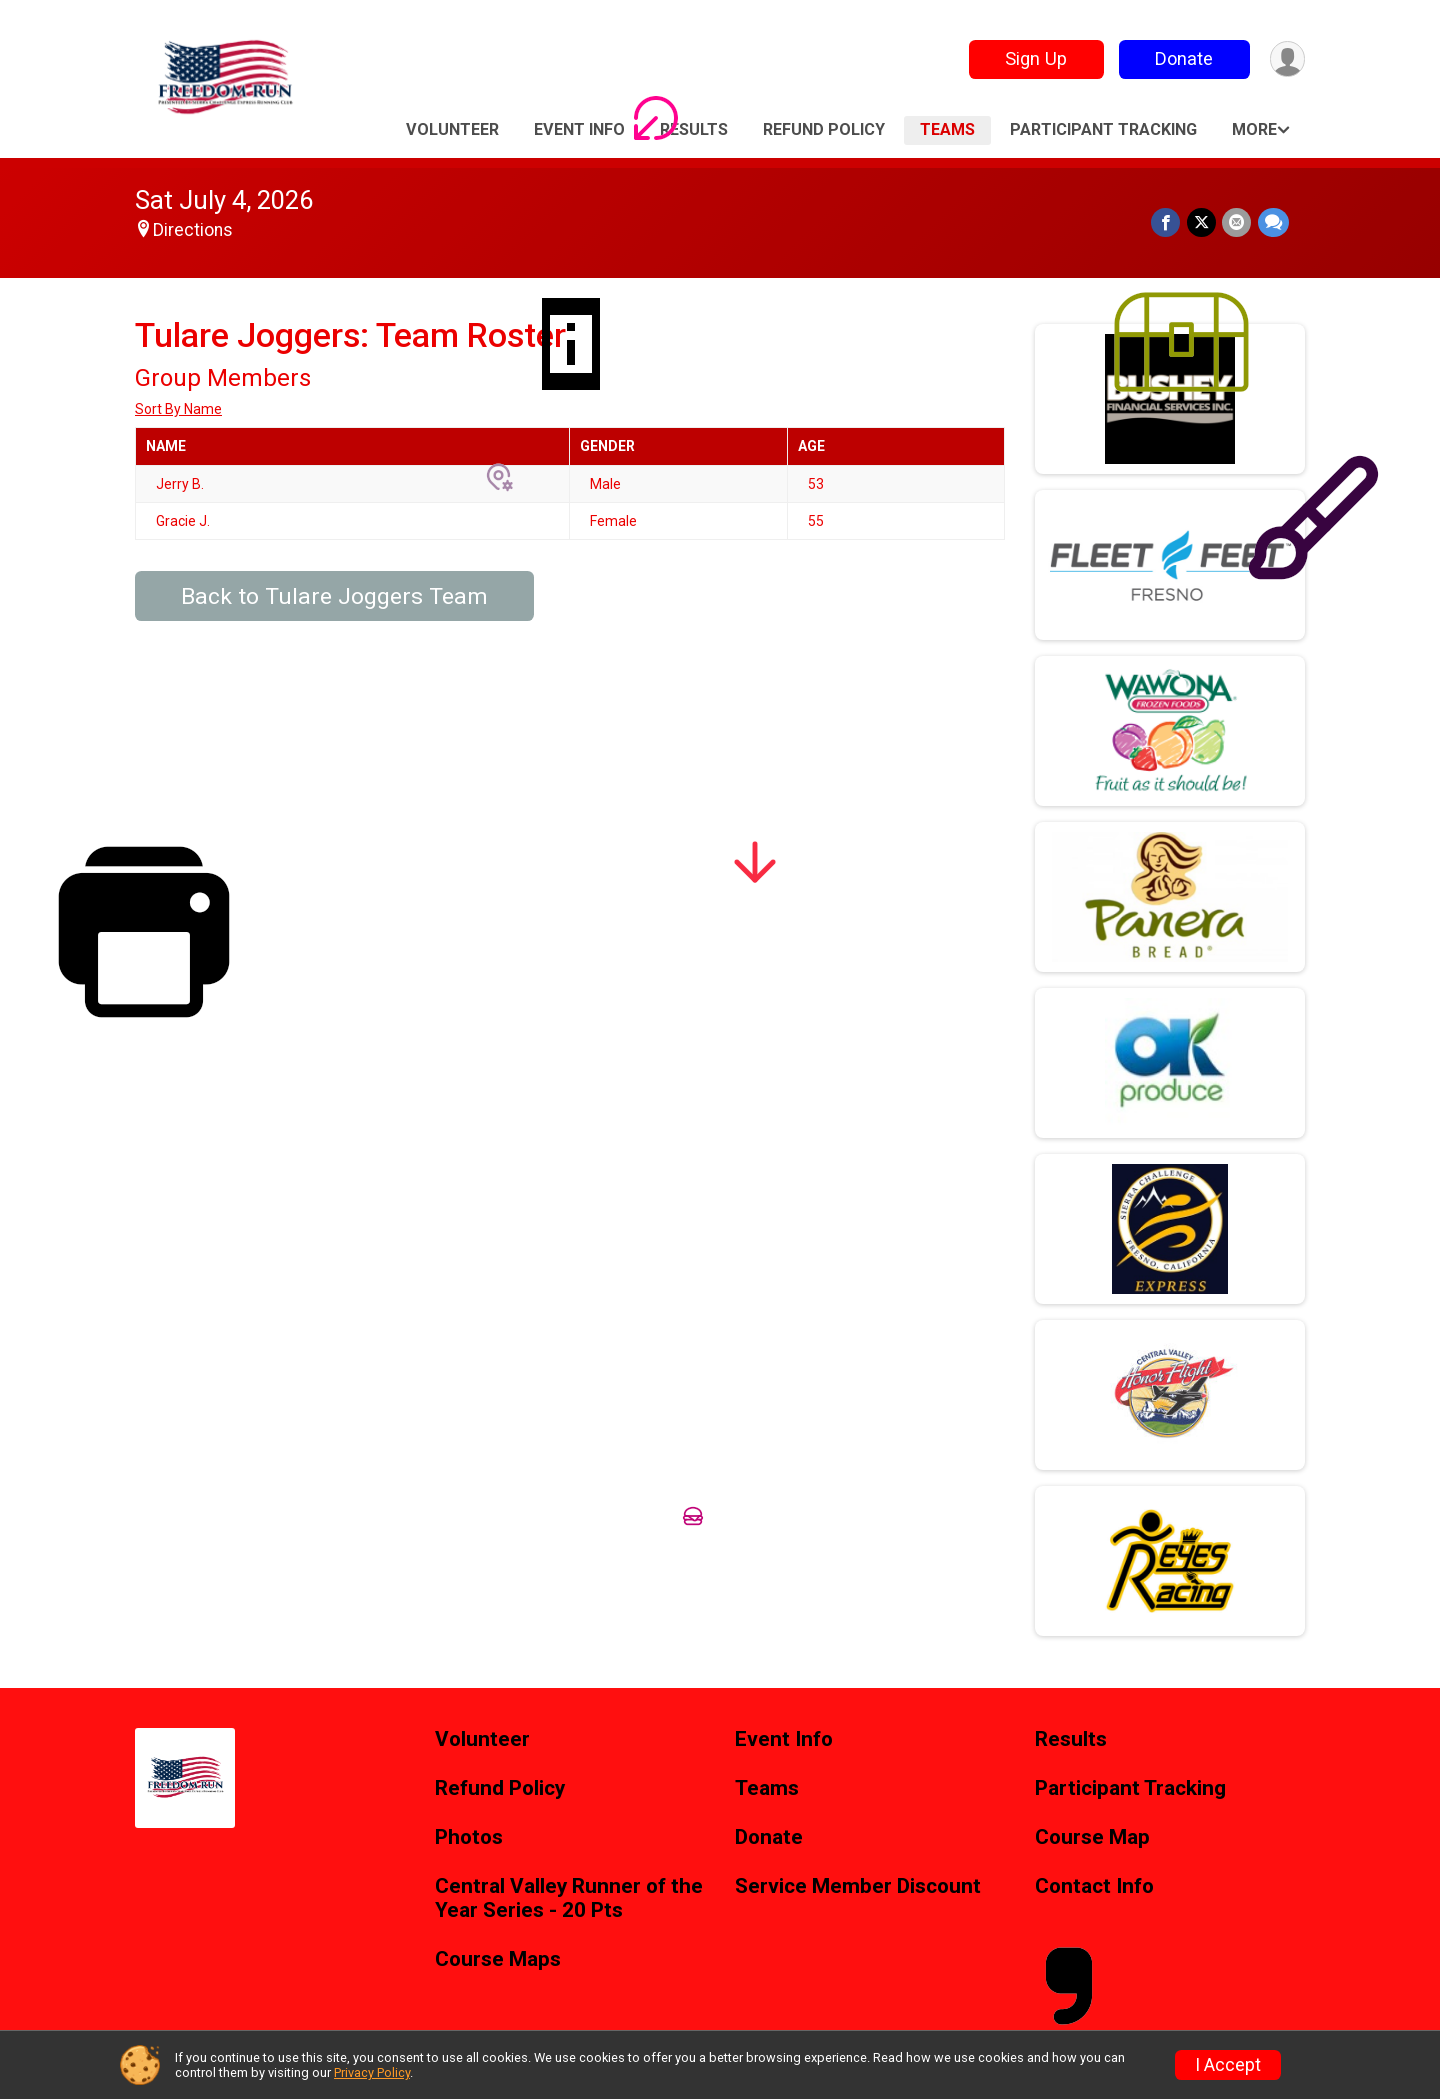  Describe the element at coordinates (693, 1516) in the screenshot. I see `view food or restaurant options` at that location.